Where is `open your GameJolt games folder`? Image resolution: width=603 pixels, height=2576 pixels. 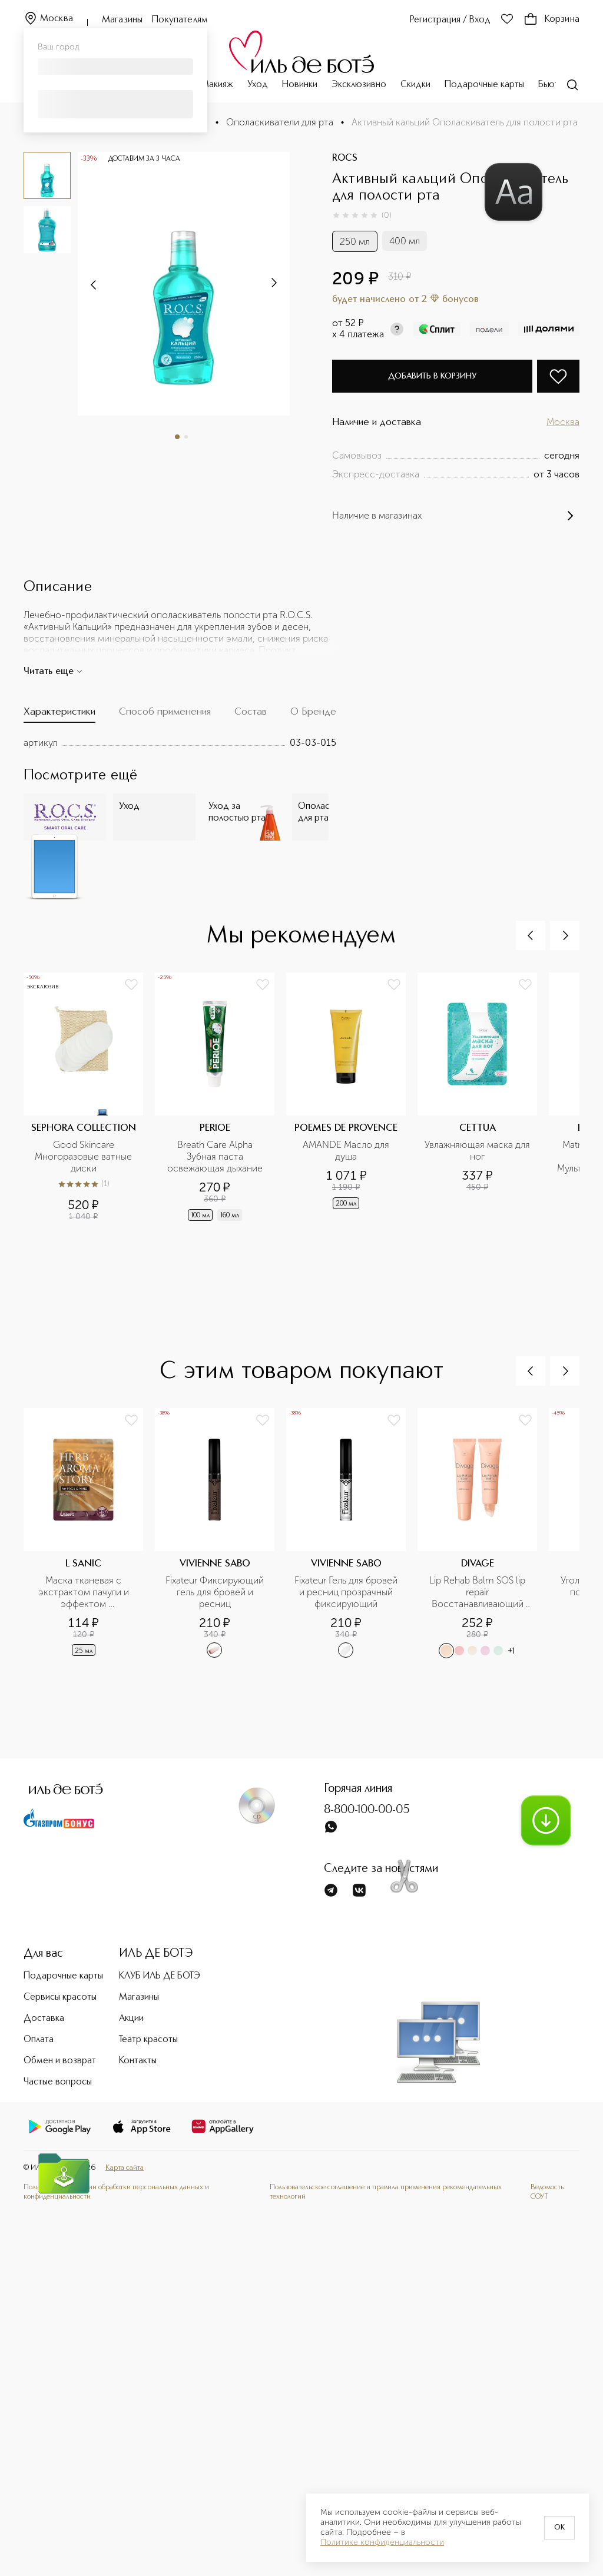 open your GameJolt games folder is located at coordinates (64, 2175).